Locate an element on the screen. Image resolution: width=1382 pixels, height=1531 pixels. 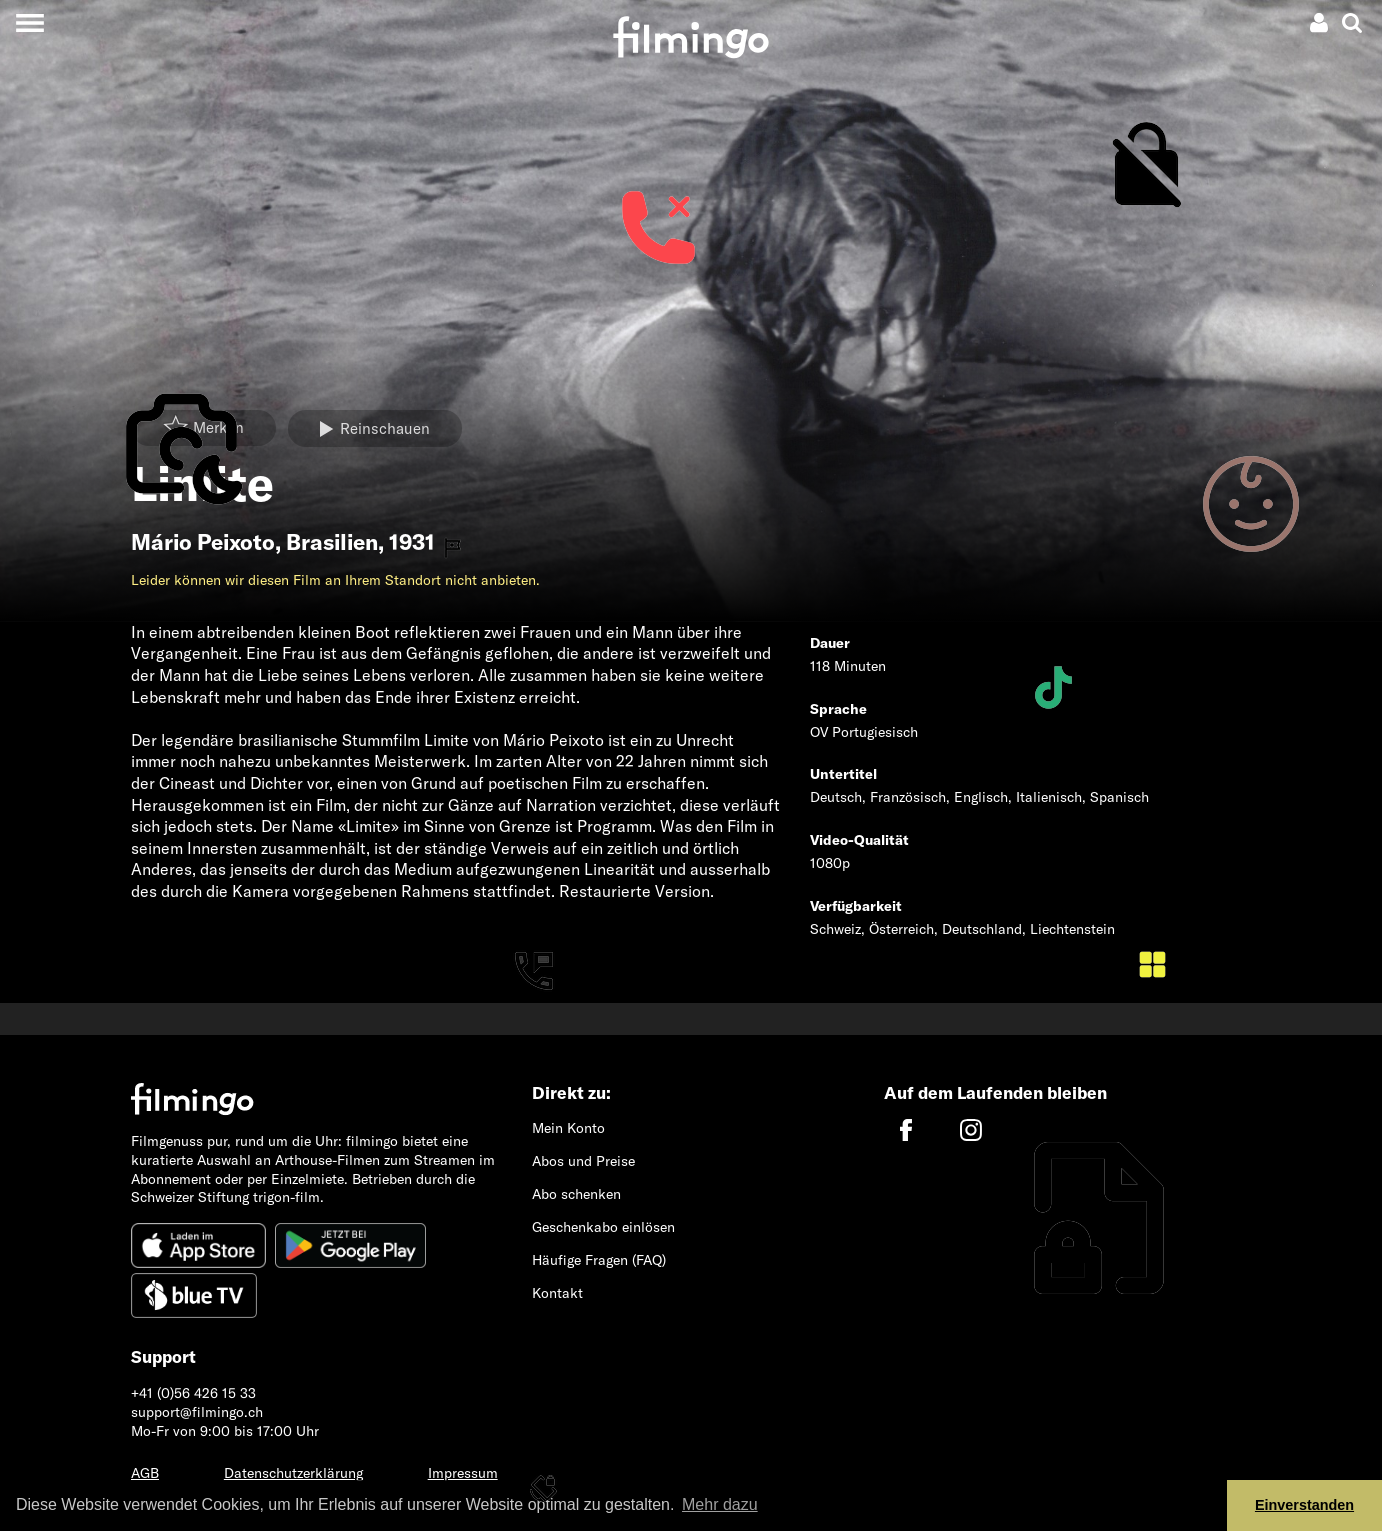
start a guided tour or walkthrough is located at coordinates (452, 548).